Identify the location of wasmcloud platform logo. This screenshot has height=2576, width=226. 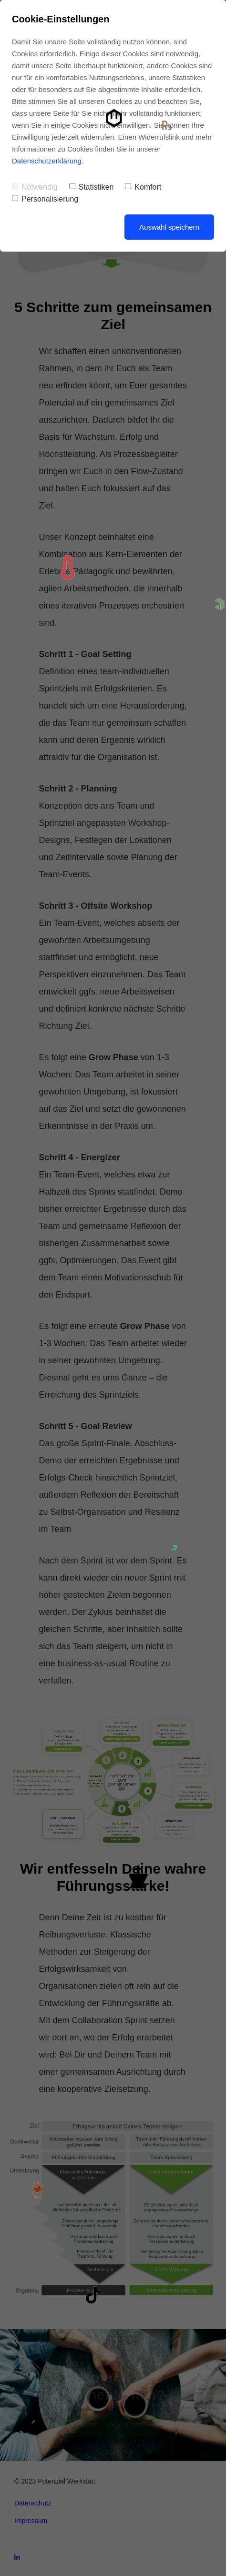
(114, 118).